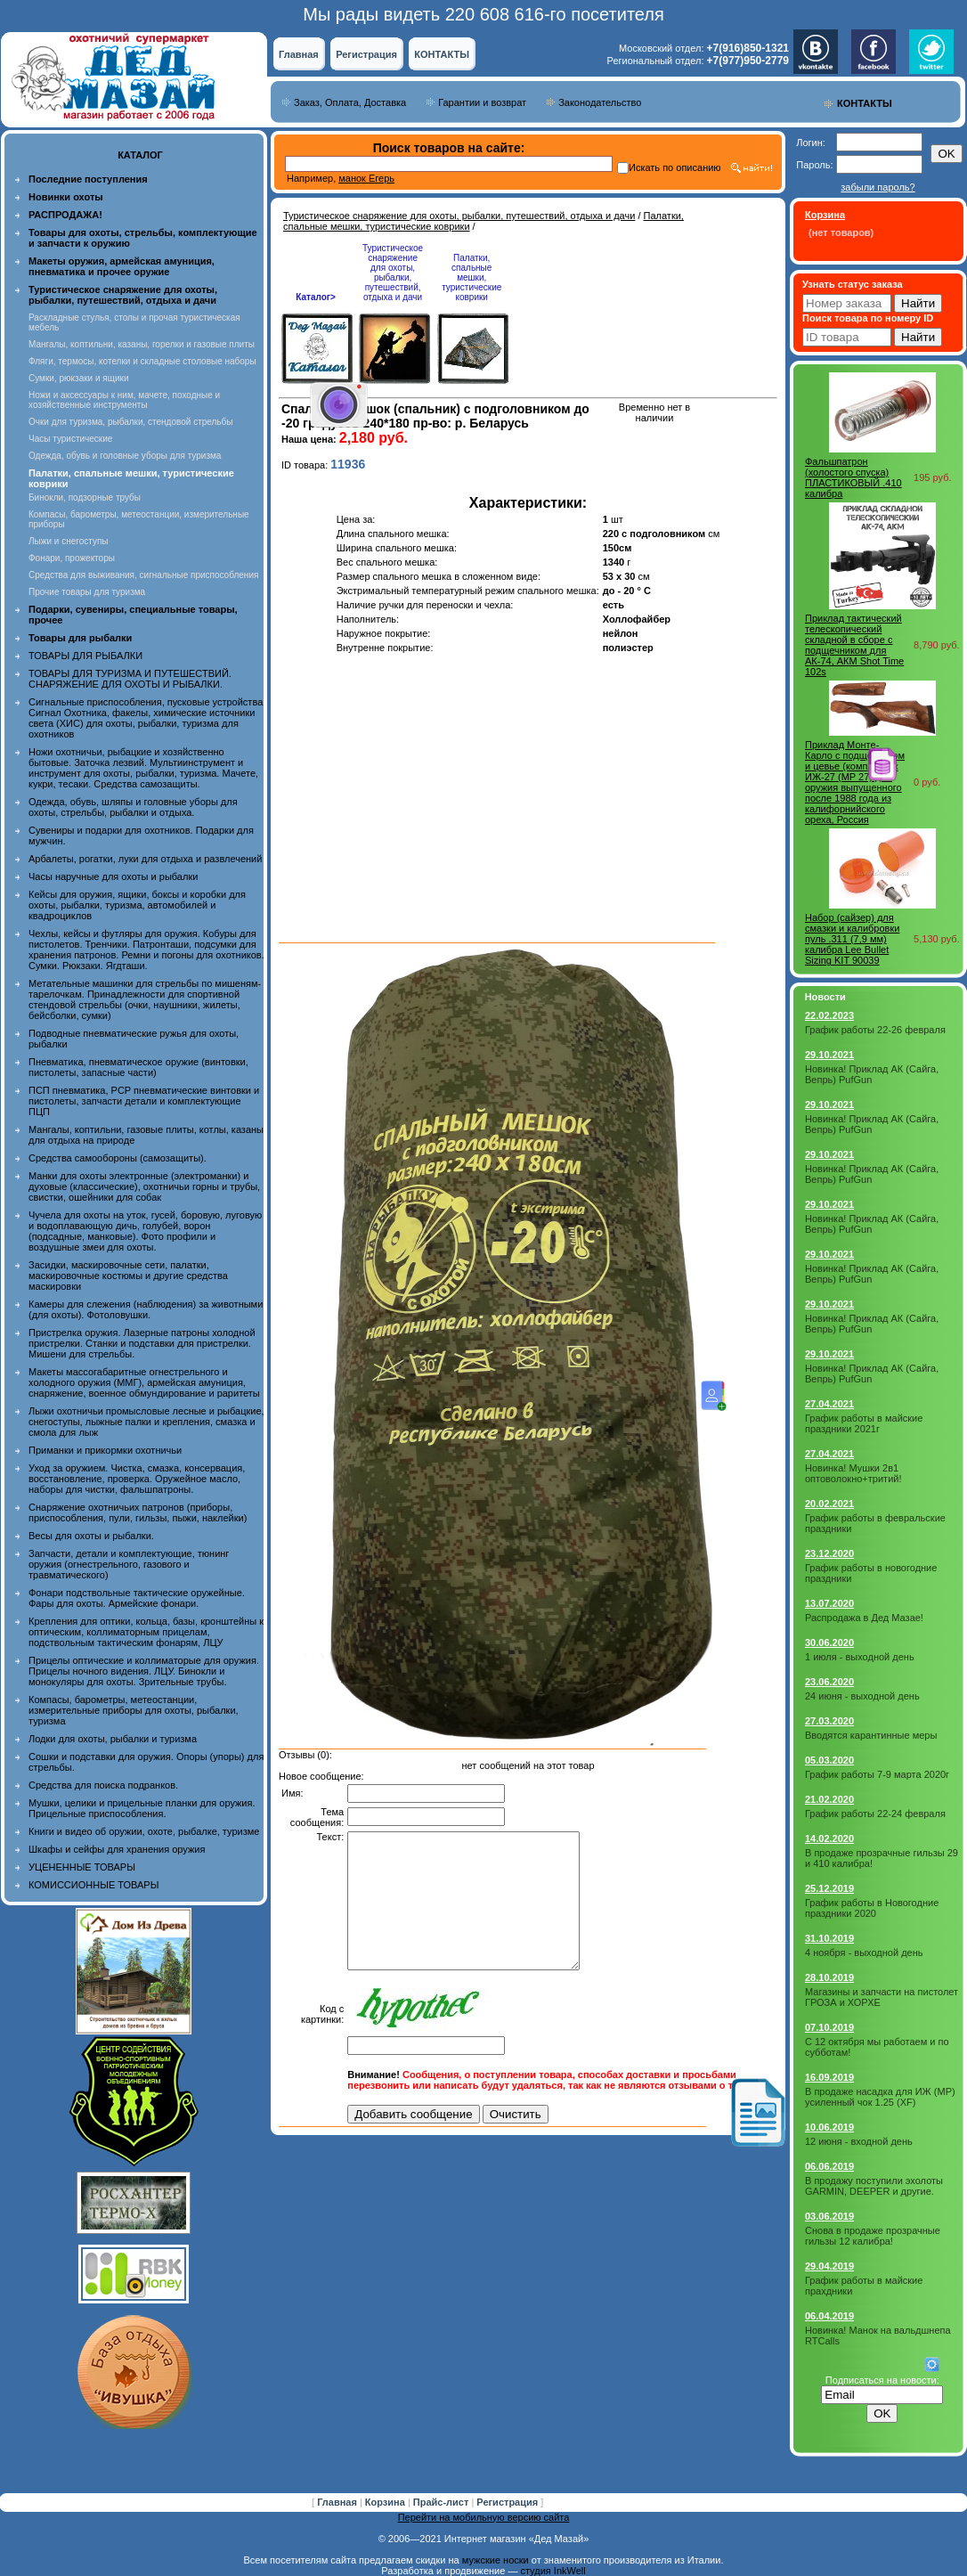  What do you see at coordinates (931, 2364) in the screenshot?
I see `windows installer package file` at bounding box center [931, 2364].